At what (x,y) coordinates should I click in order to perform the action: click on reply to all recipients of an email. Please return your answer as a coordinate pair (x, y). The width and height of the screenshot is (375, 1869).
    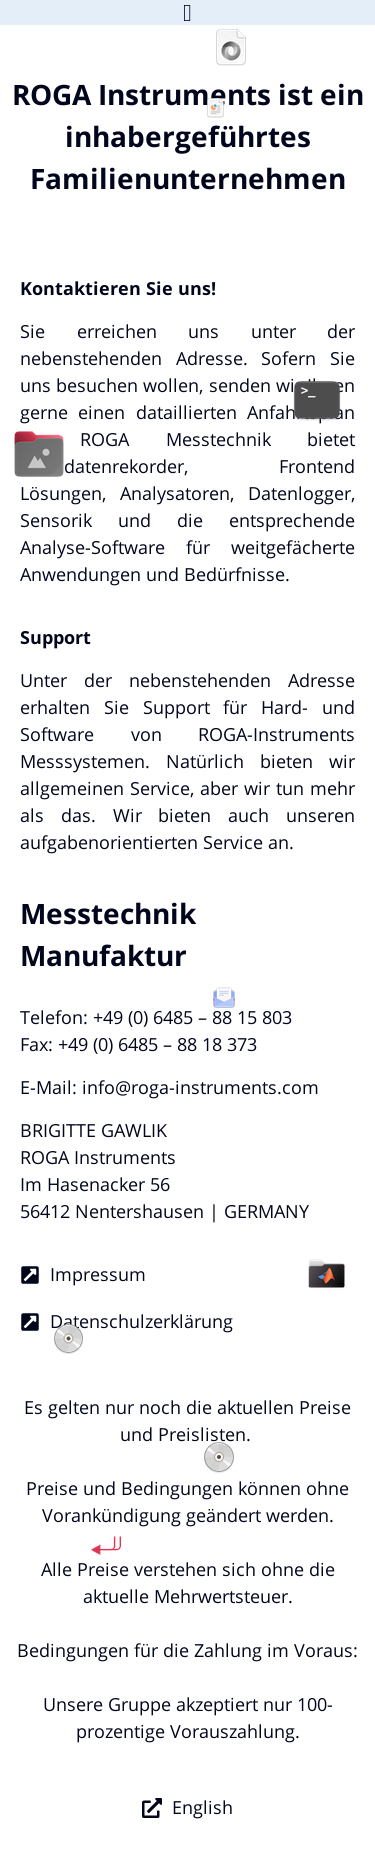
    Looking at the image, I should click on (105, 1545).